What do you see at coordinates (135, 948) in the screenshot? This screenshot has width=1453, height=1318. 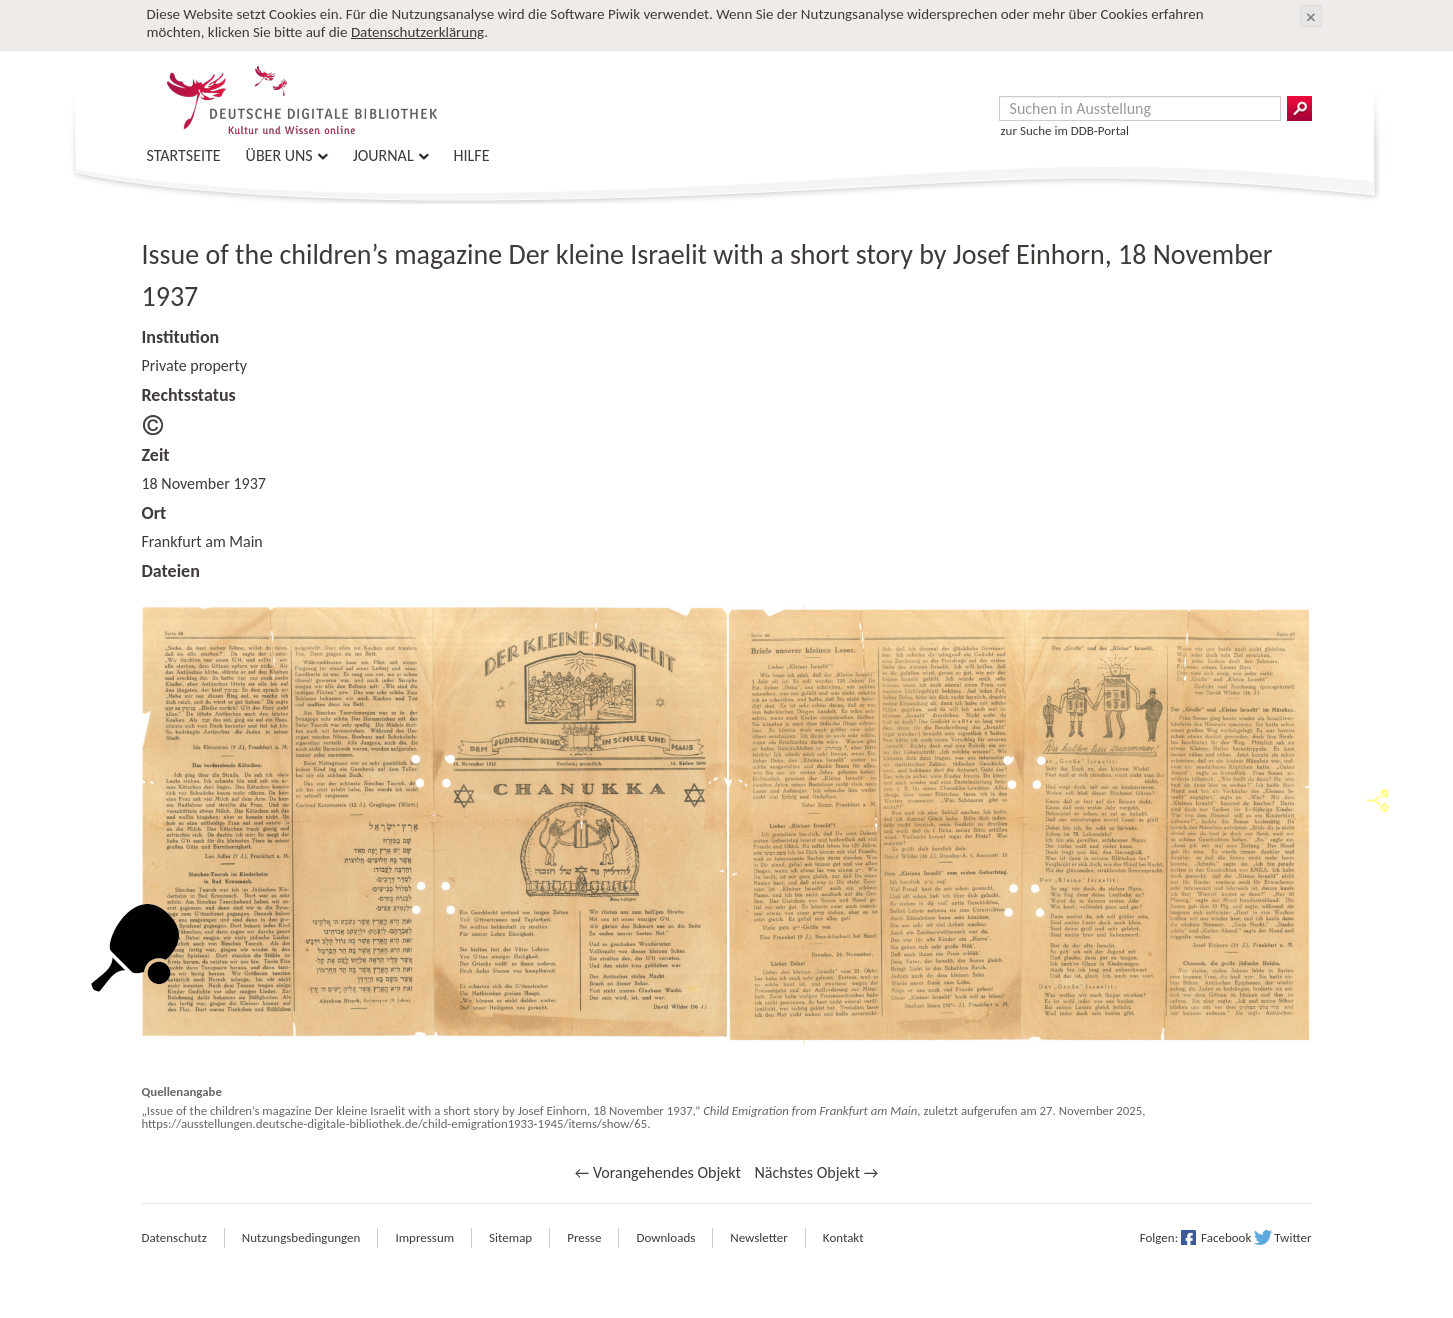 I see `access table tennis or ping pong game` at bounding box center [135, 948].